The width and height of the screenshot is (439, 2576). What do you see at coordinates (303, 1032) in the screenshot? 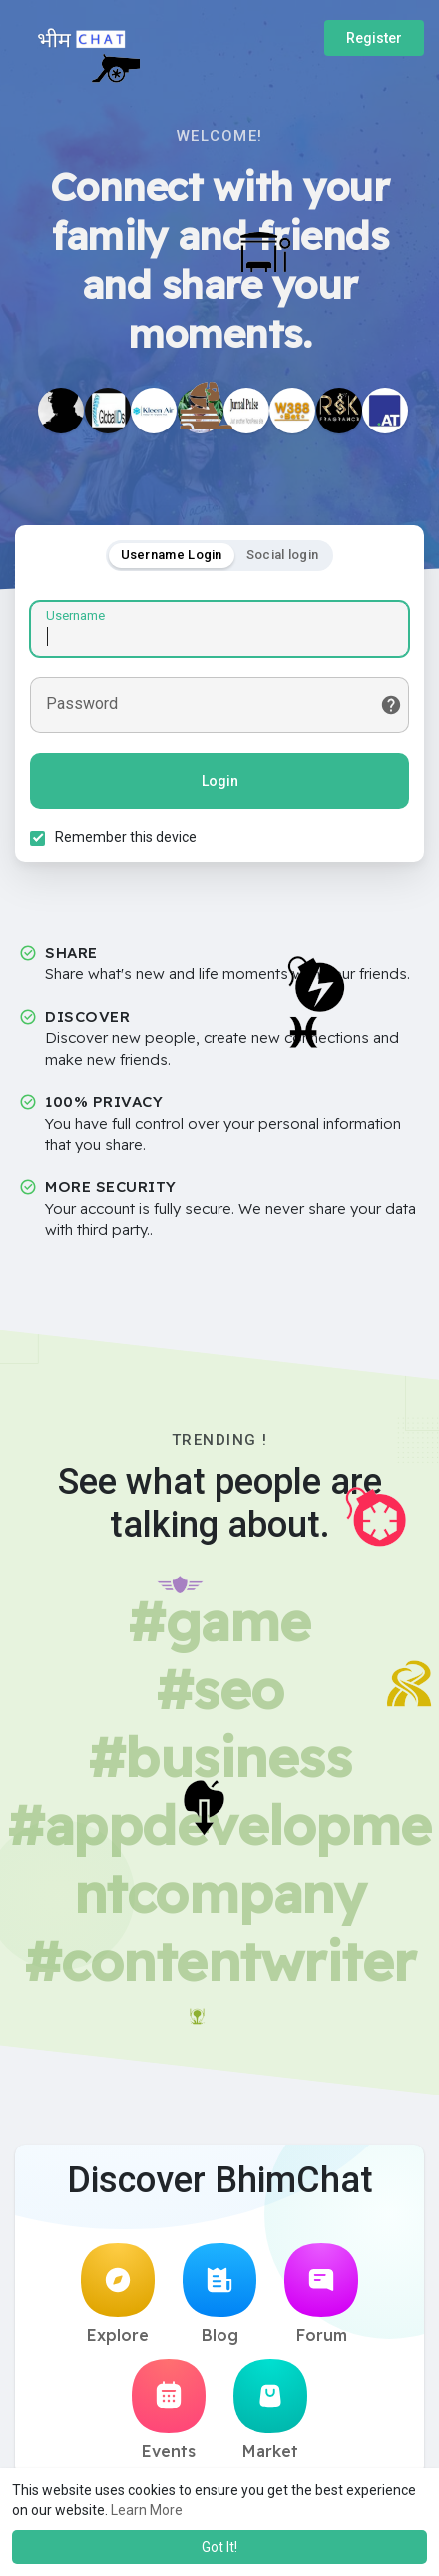
I see `view pisces zodiac sign information` at bounding box center [303, 1032].